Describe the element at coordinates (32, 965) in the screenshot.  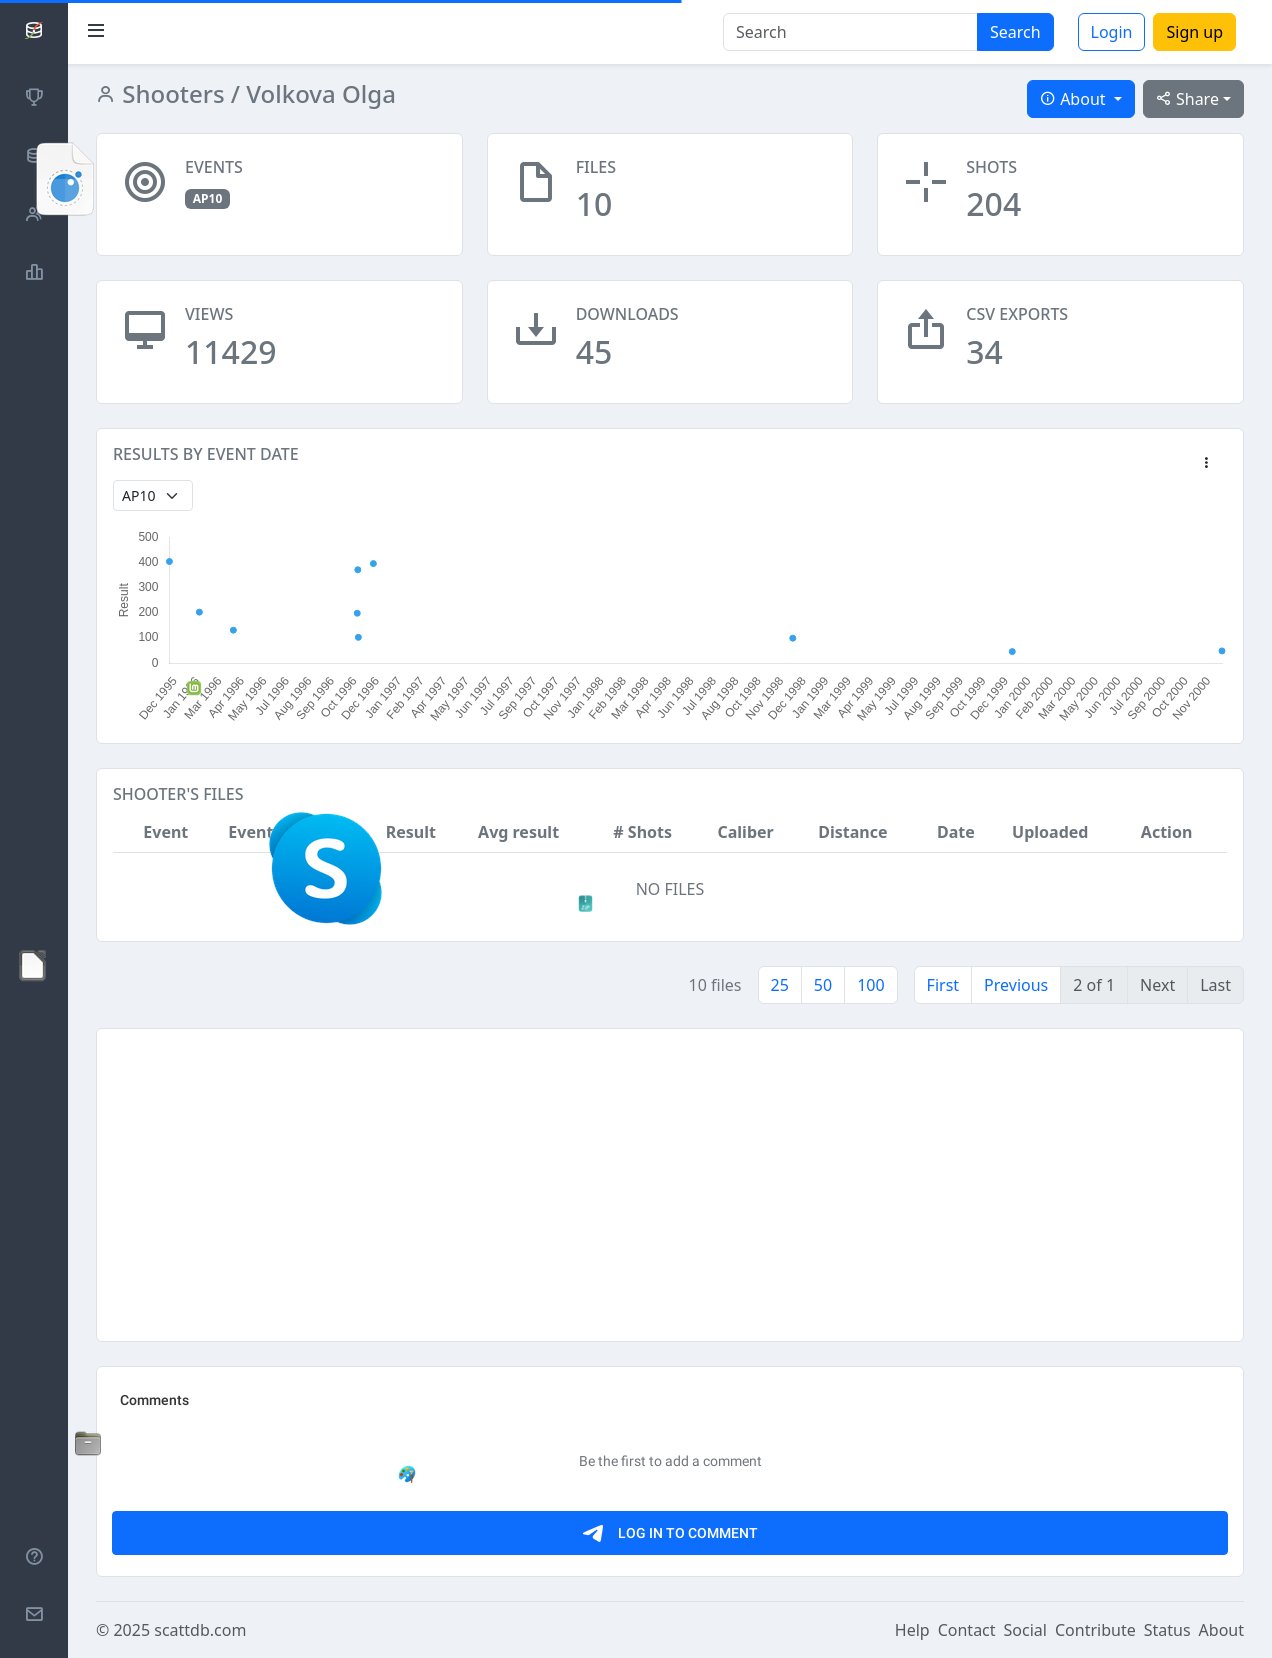
I see `open LibreOffice suite` at that location.